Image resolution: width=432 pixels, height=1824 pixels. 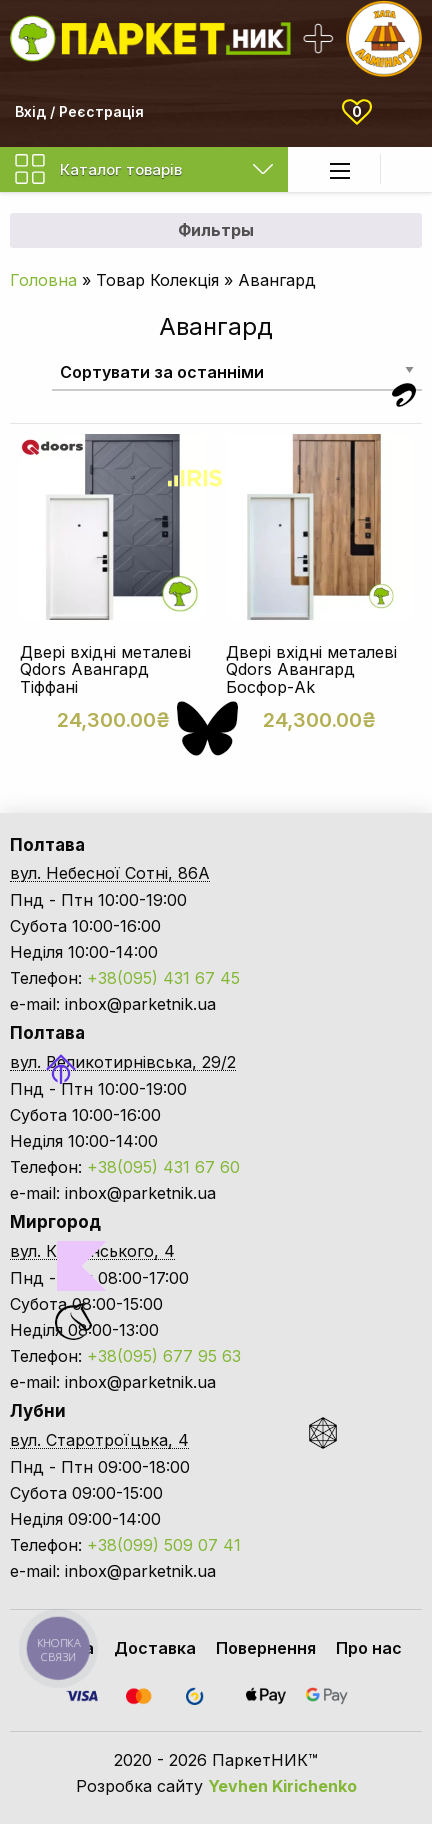 What do you see at coordinates (404, 395) in the screenshot?
I see `airtel app or service` at bounding box center [404, 395].